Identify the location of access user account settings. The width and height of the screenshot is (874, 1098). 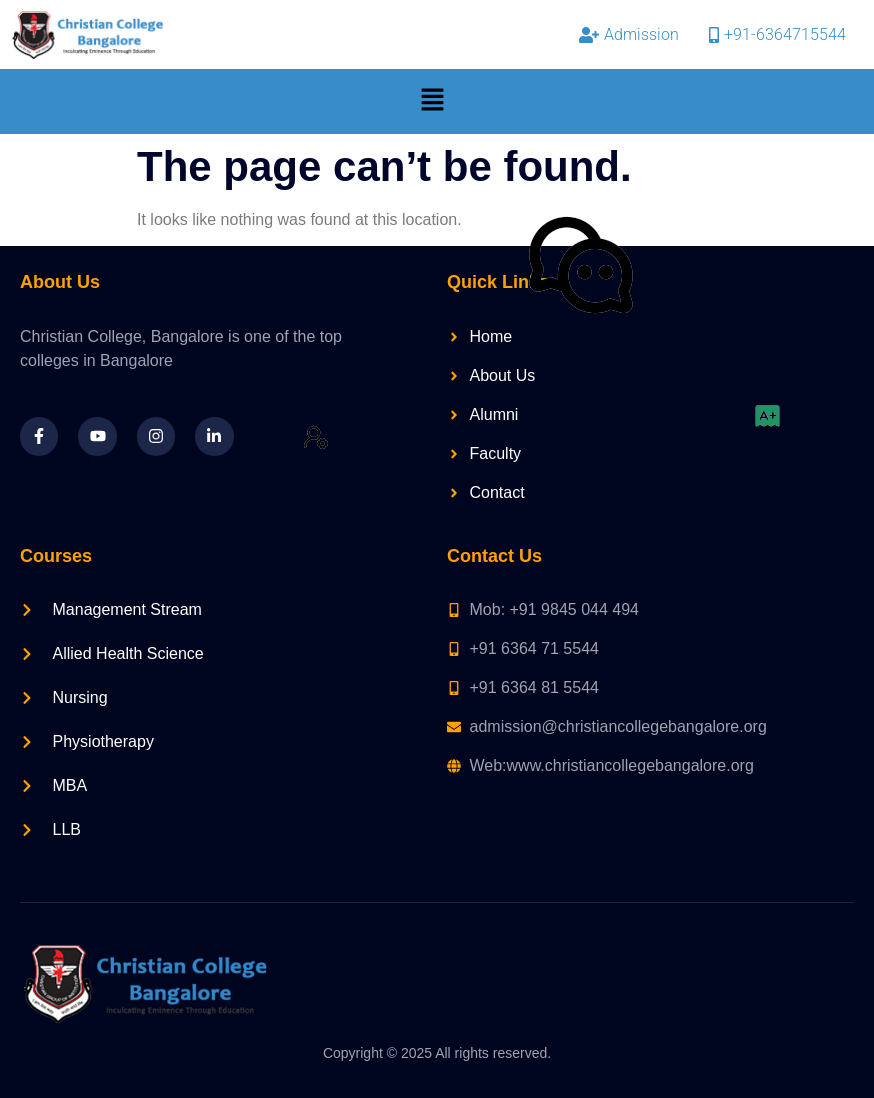
(316, 437).